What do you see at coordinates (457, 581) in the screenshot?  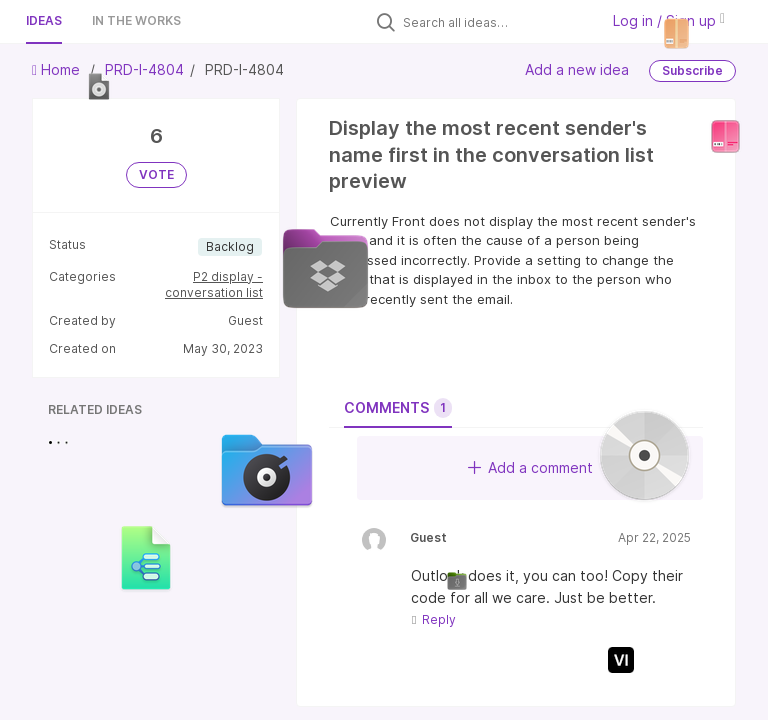 I see `open downloads folder` at bounding box center [457, 581].